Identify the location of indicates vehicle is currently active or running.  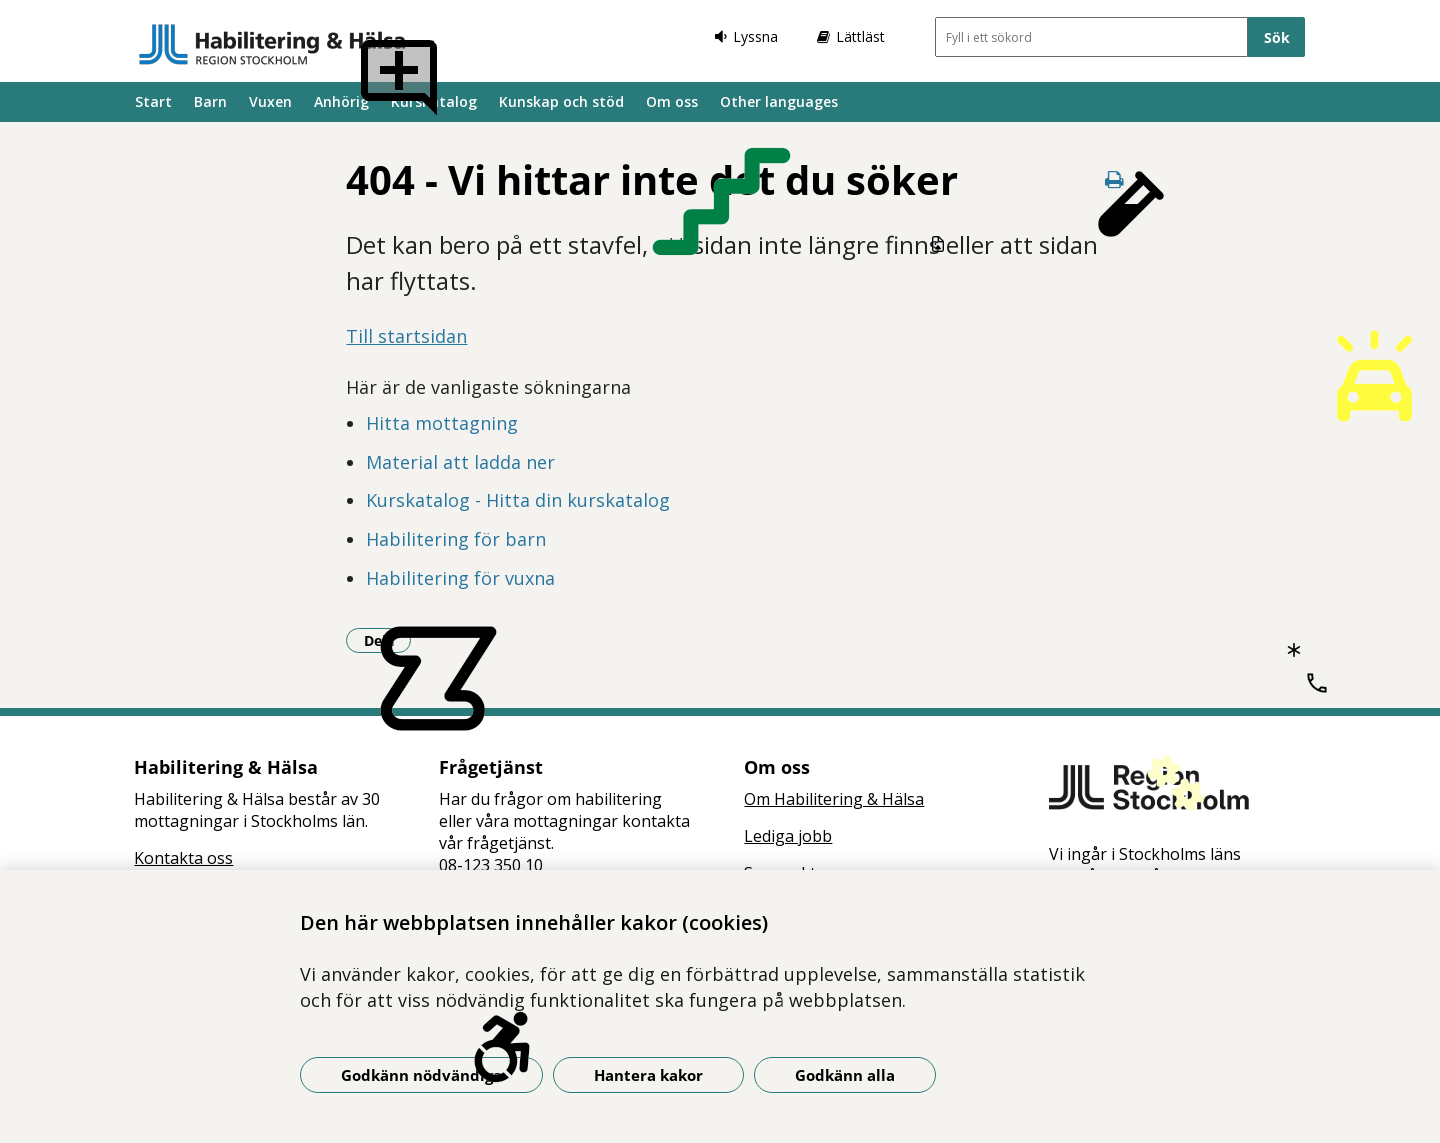
(1374, 378).